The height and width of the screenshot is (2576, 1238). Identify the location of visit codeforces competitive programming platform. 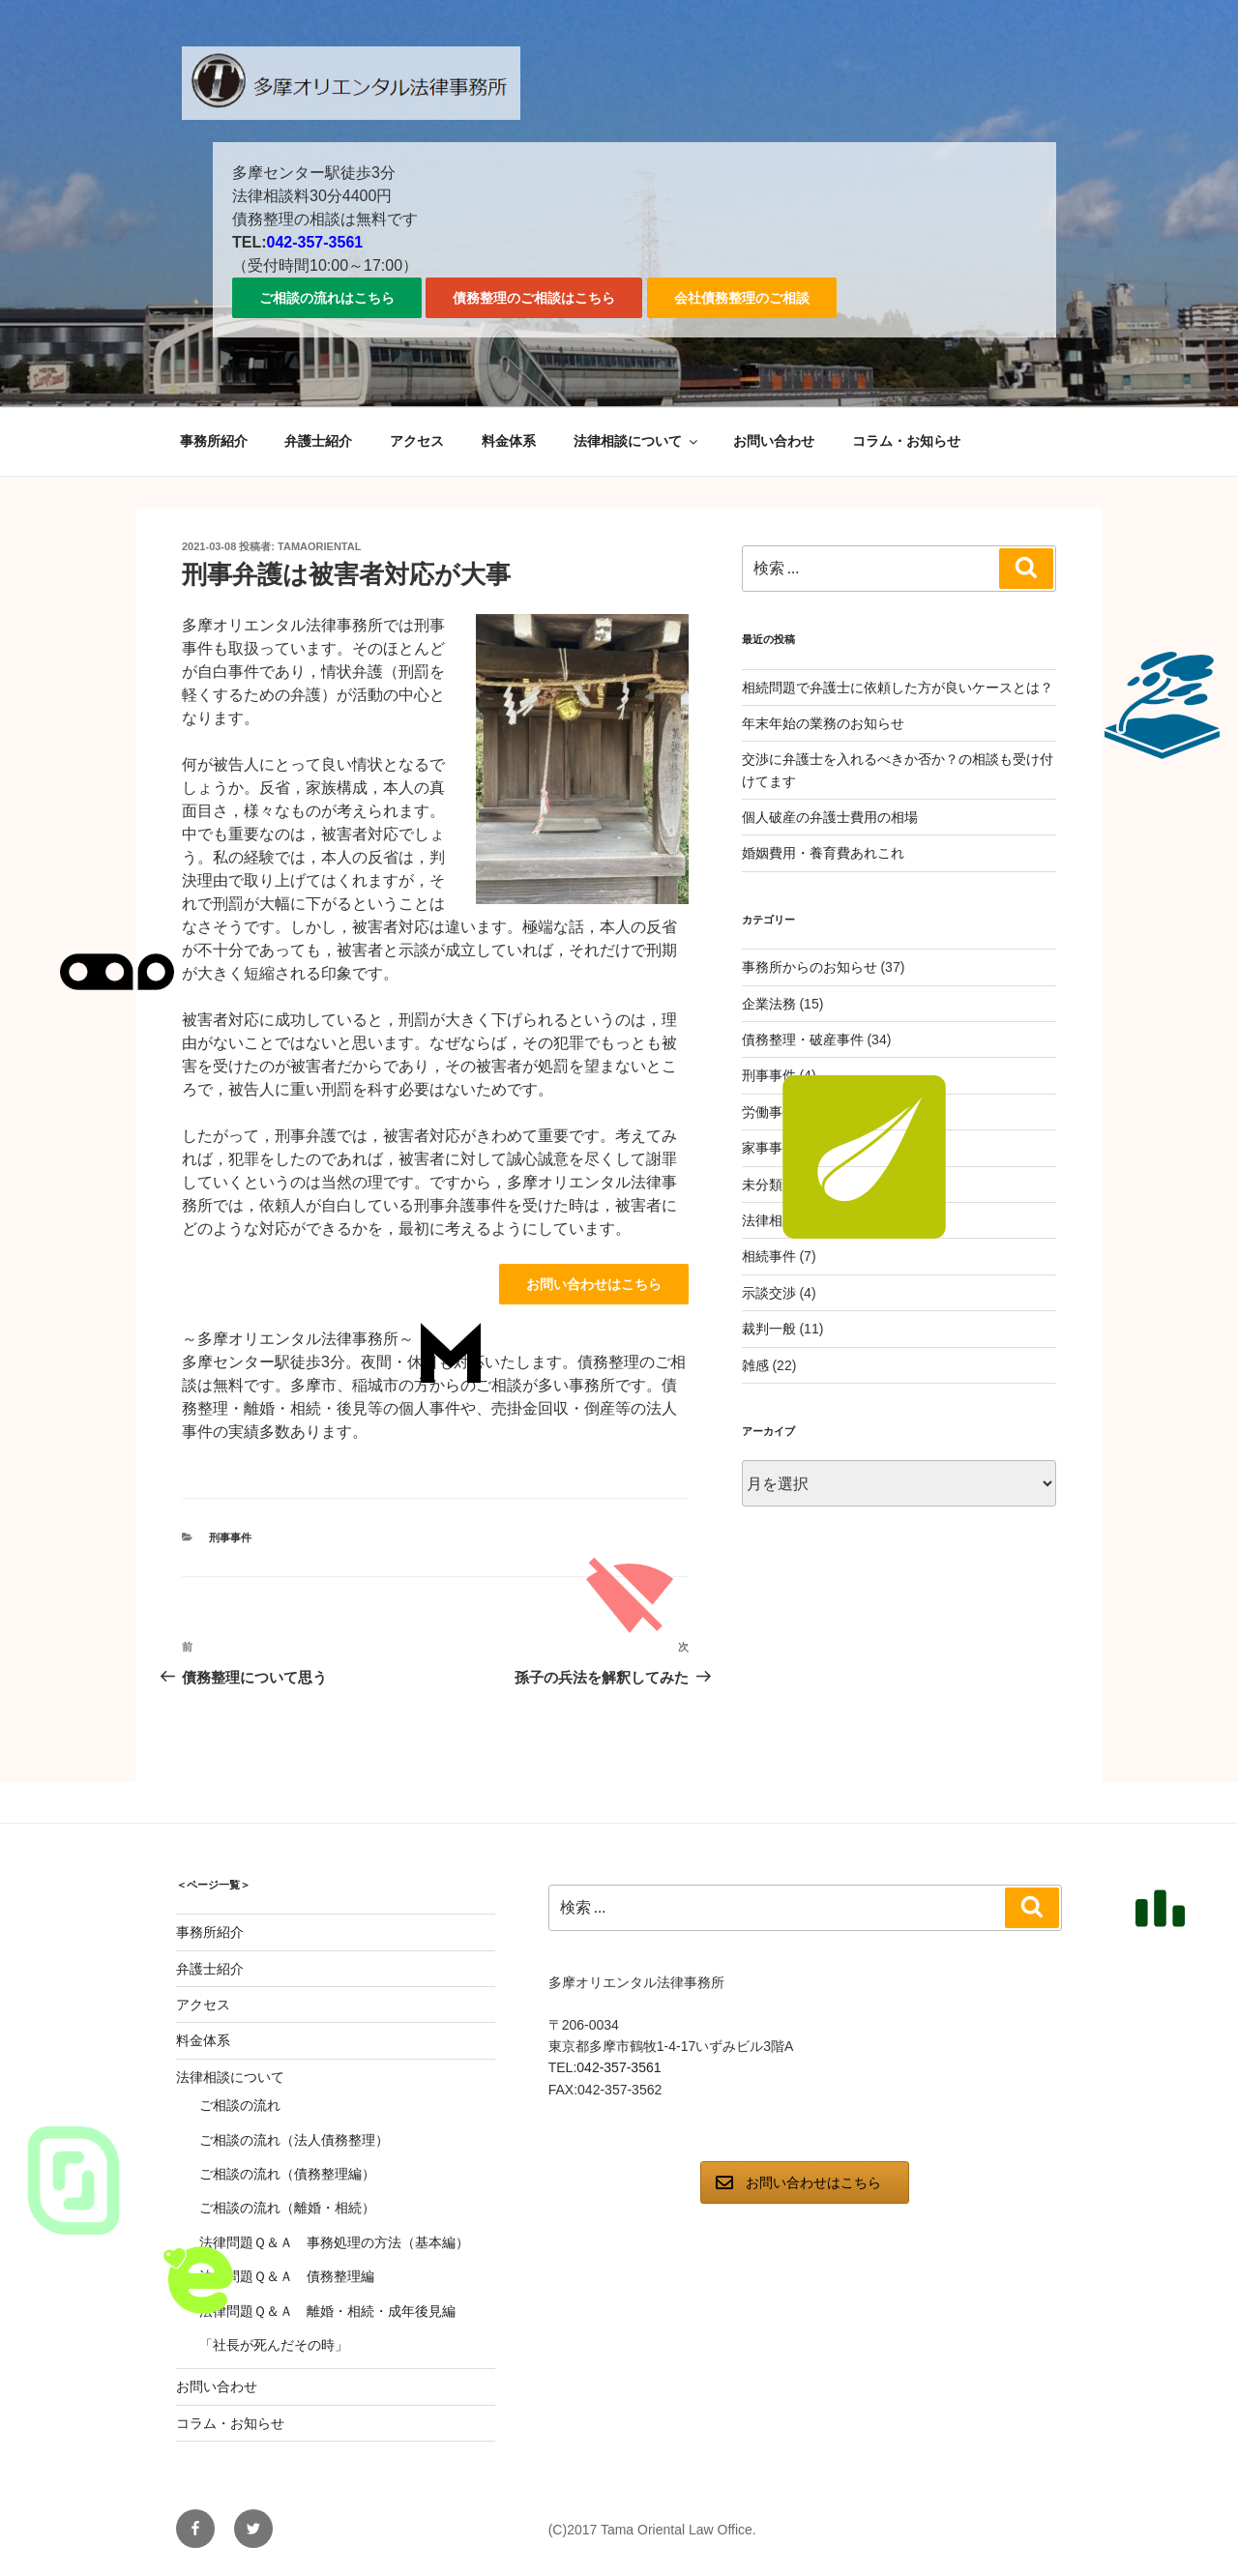
(1160, 1908).